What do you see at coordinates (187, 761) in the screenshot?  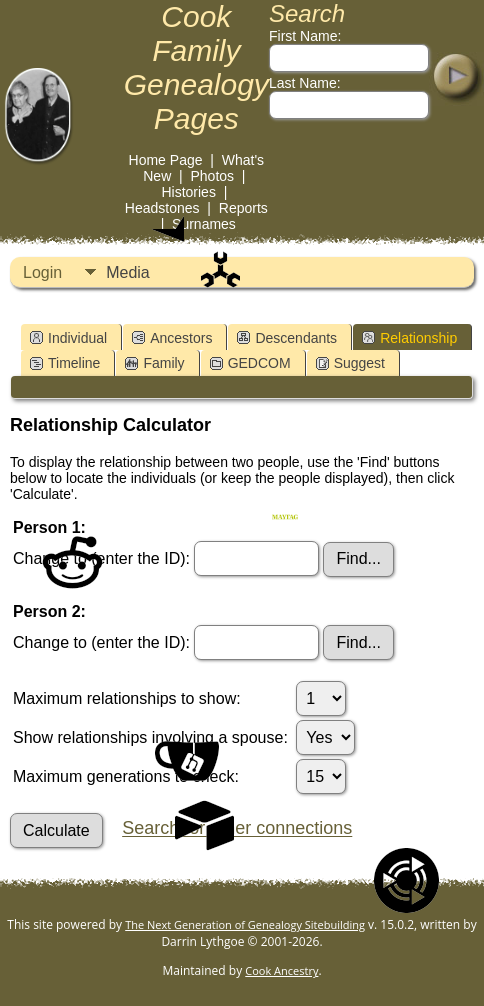 I see `open gitea git repository` at bounding box center [187, 761].